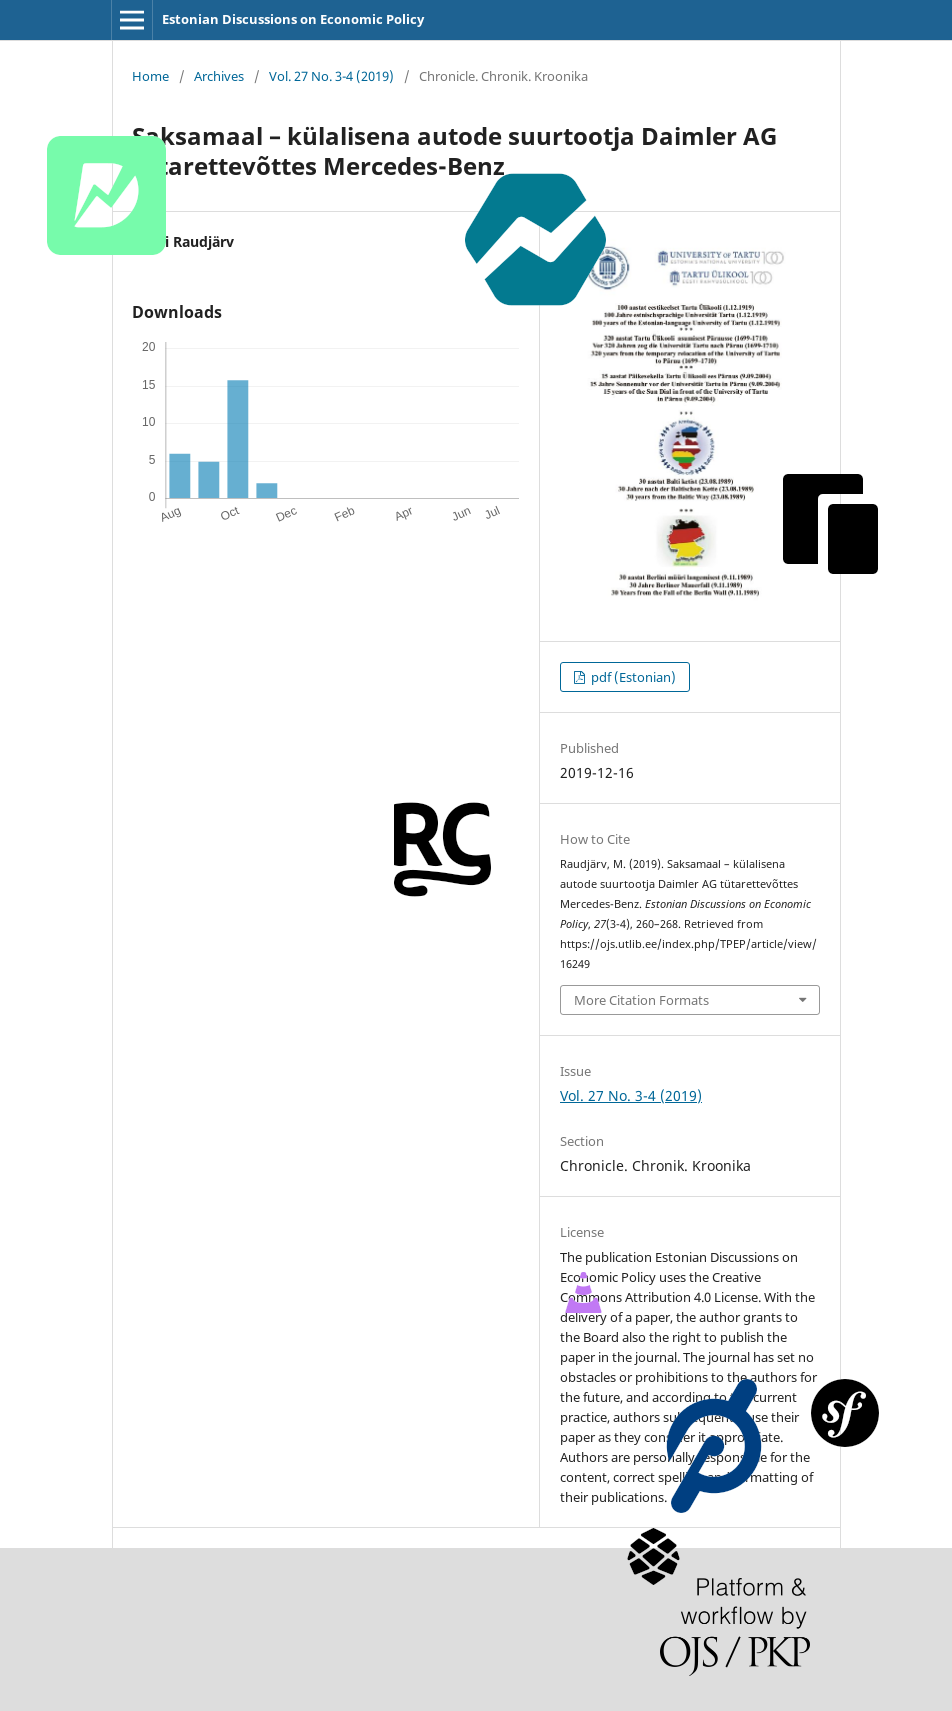  I want to click on RevenueCat company logo, so click(442, 849).